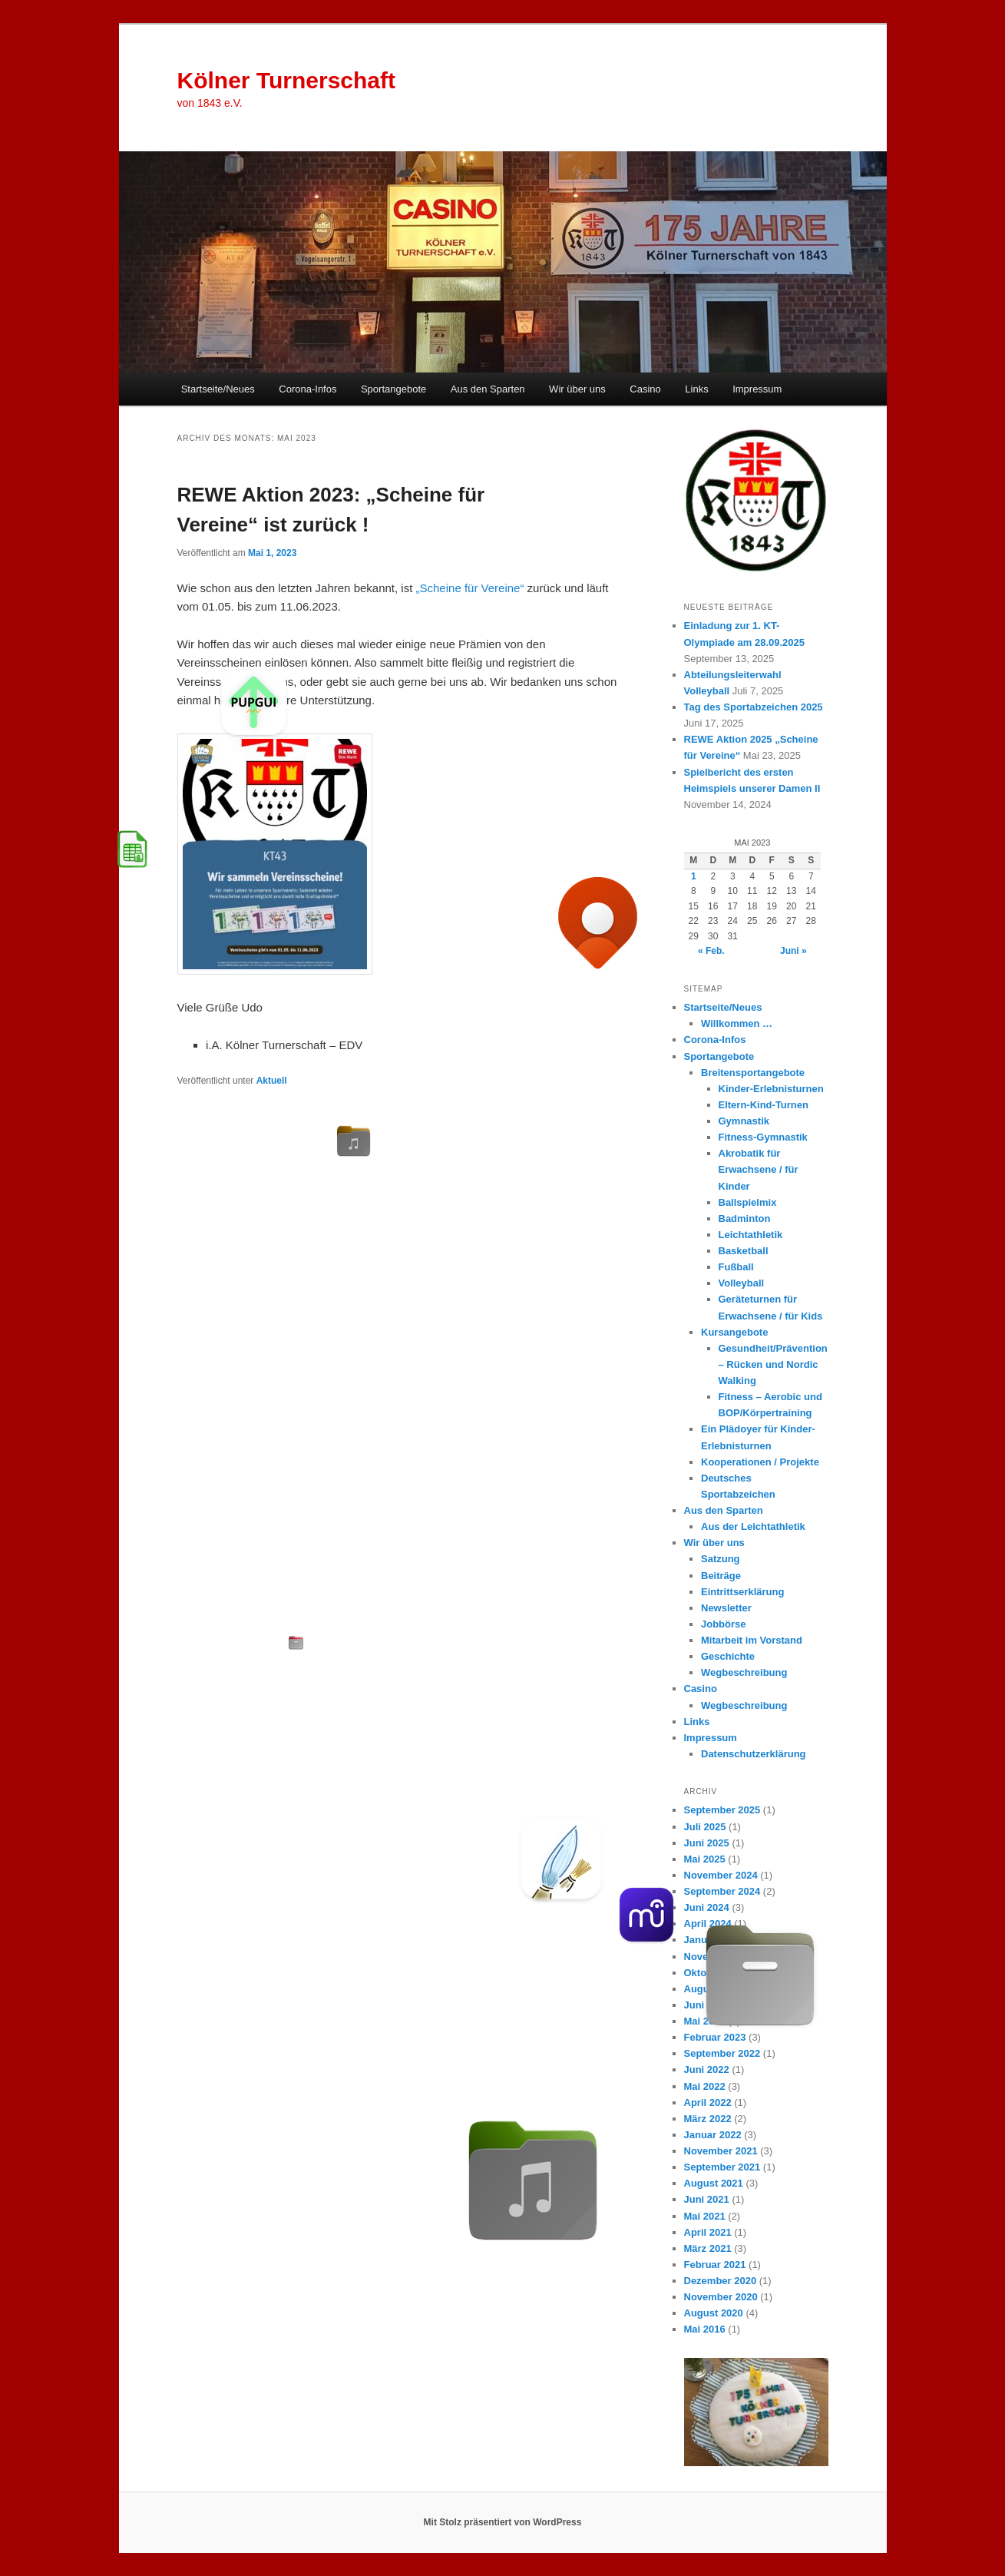 Image resolution: width=1005 pixels, height=2576 pixels. Describe the element at coordinates (132, 849) in the screenshot. I see `open an opendocument spreadsheet file` at that location.